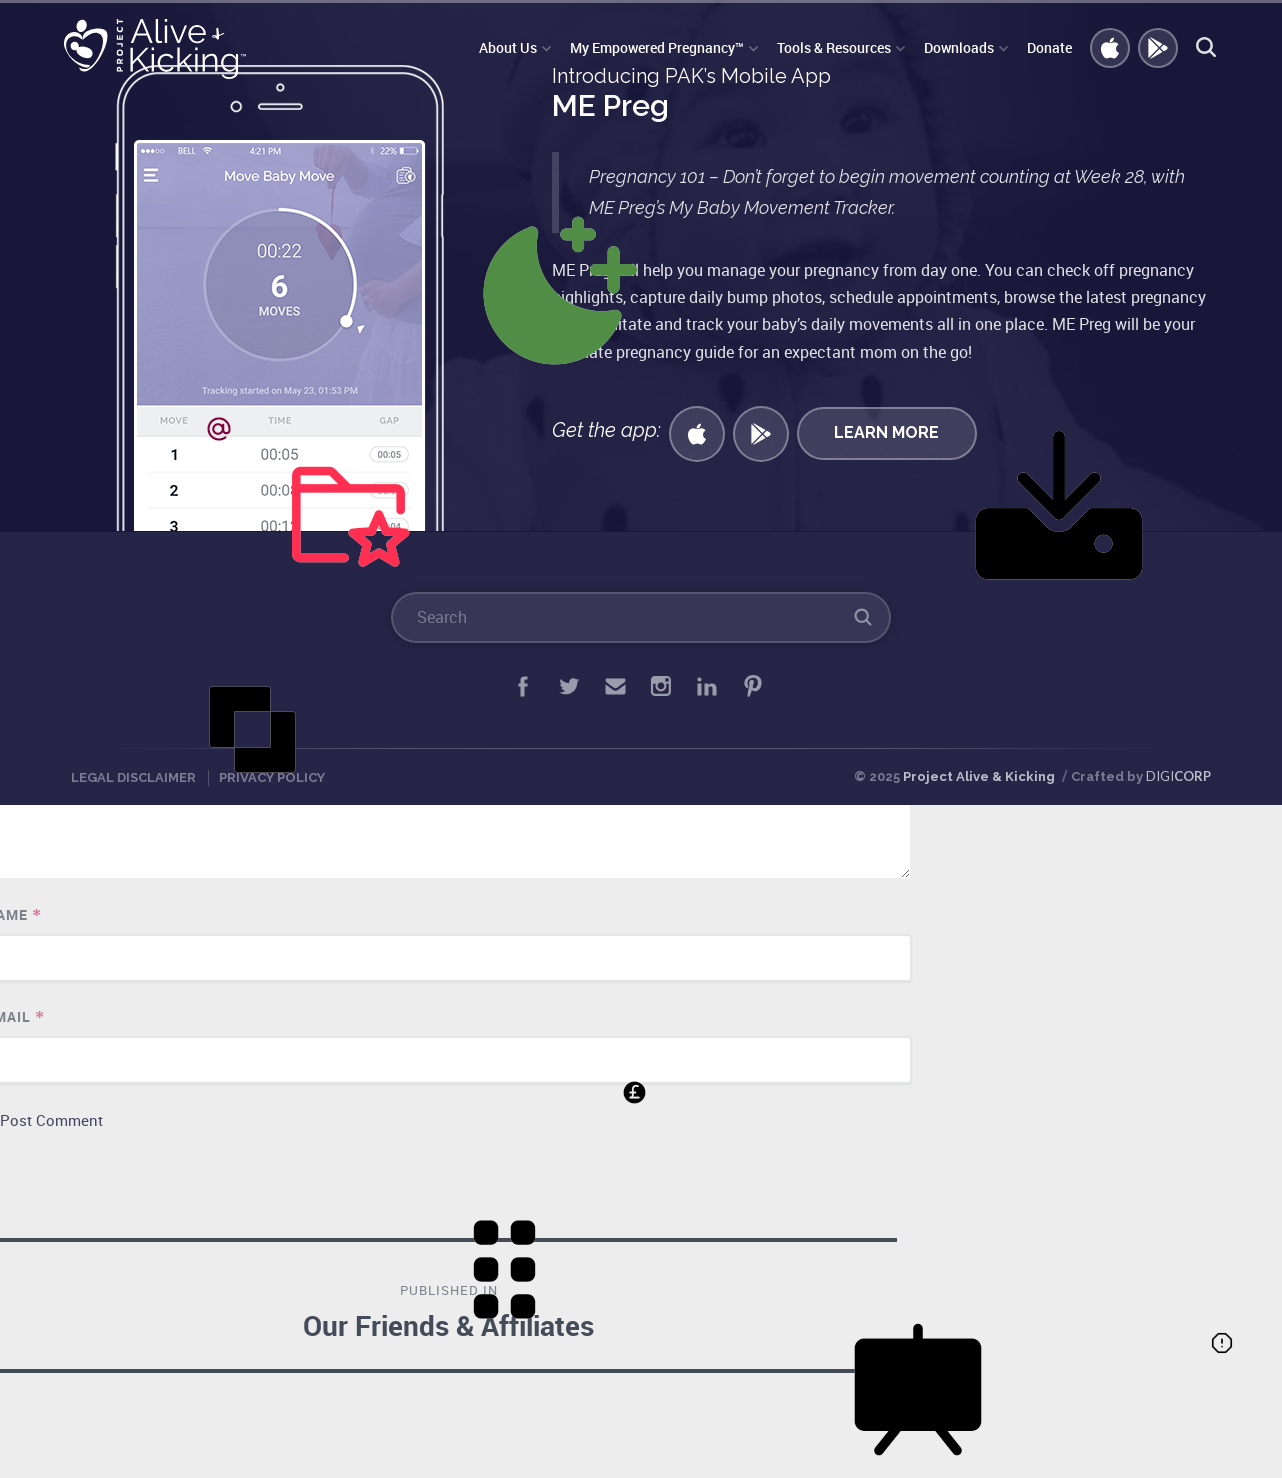  I want to click on access your starred or favorite folder, so click(348, 514).